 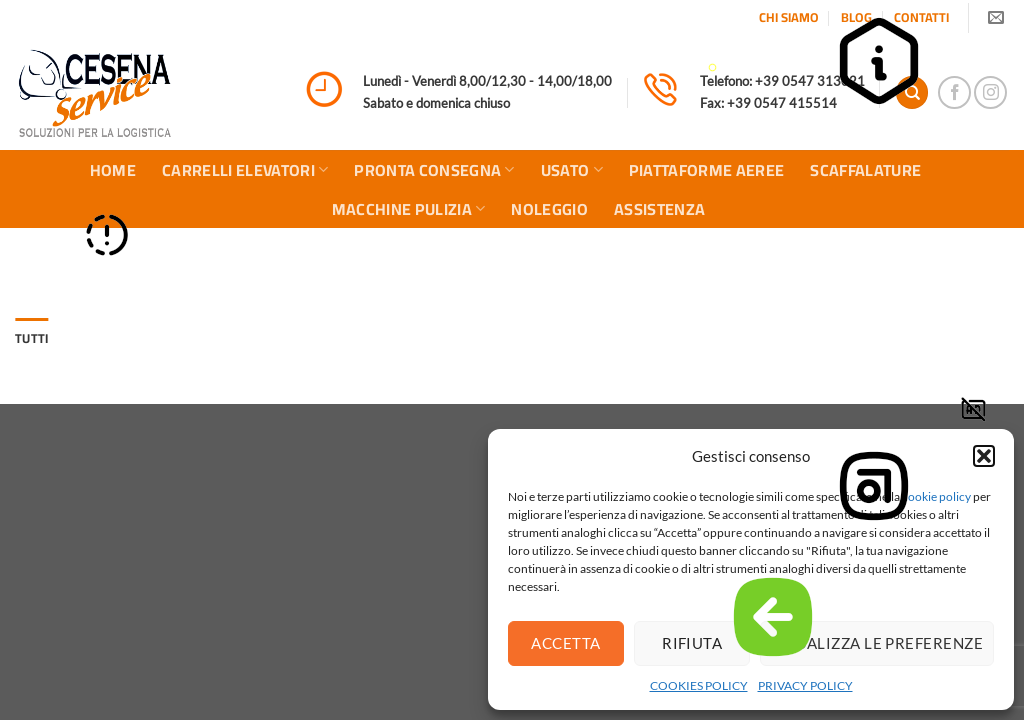 I want to click on view additional information or details, so click(x=879, y=61).